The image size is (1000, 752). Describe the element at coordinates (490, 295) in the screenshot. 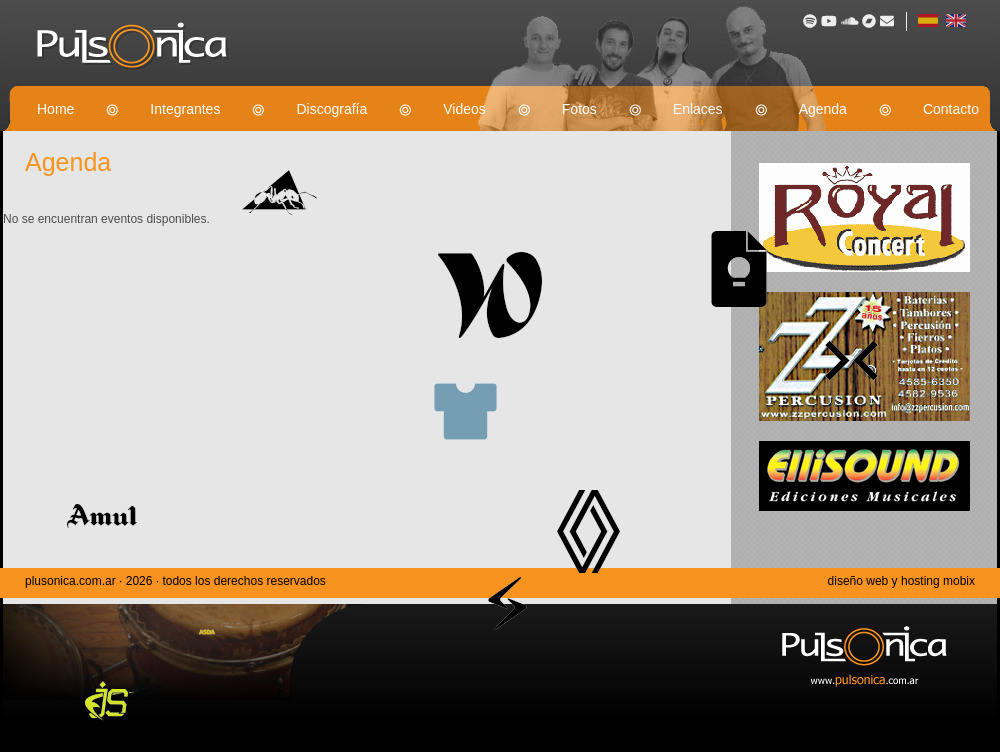

I see `visit welcome to the jungle job platform` at that location.